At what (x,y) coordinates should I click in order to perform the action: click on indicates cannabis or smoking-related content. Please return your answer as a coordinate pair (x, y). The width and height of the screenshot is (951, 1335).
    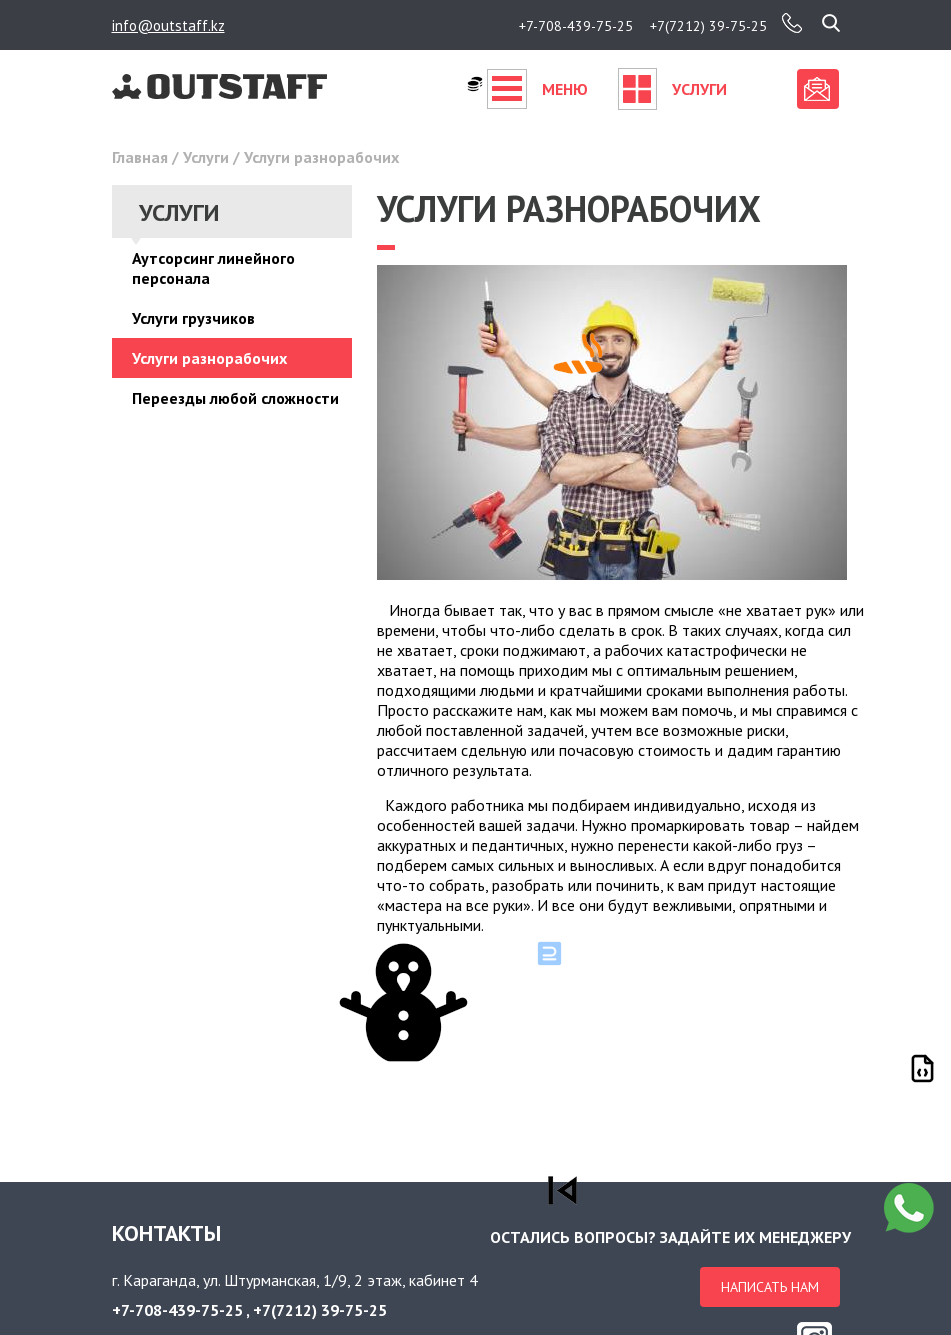
    Looking at the image, I should click on (578, 355).